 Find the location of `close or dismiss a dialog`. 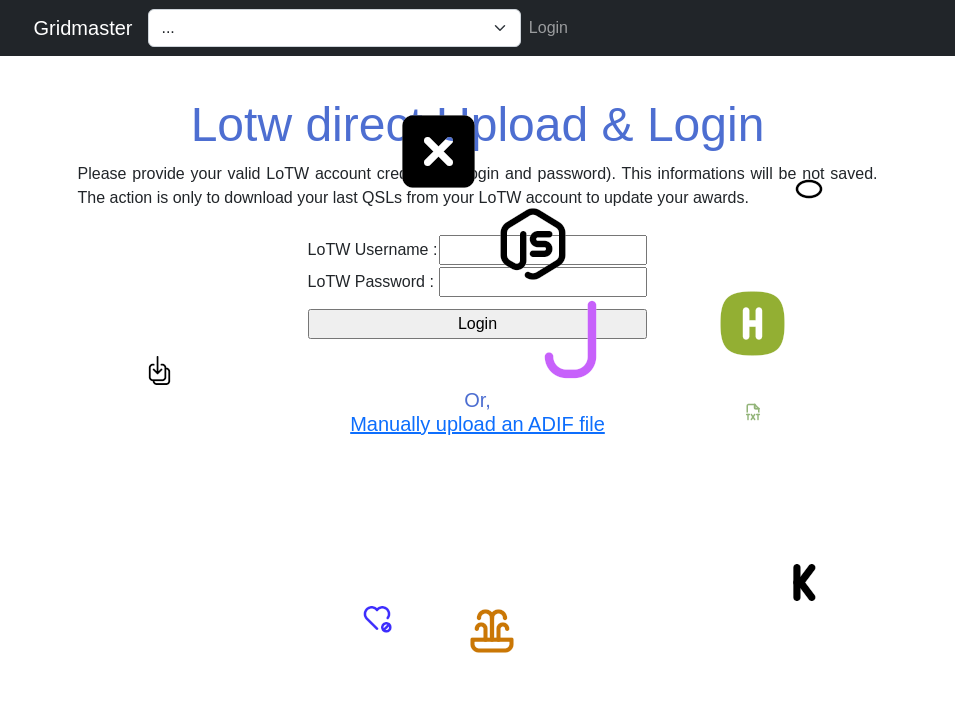

close or dismiss a dialog is located at coordinates (438, 151).